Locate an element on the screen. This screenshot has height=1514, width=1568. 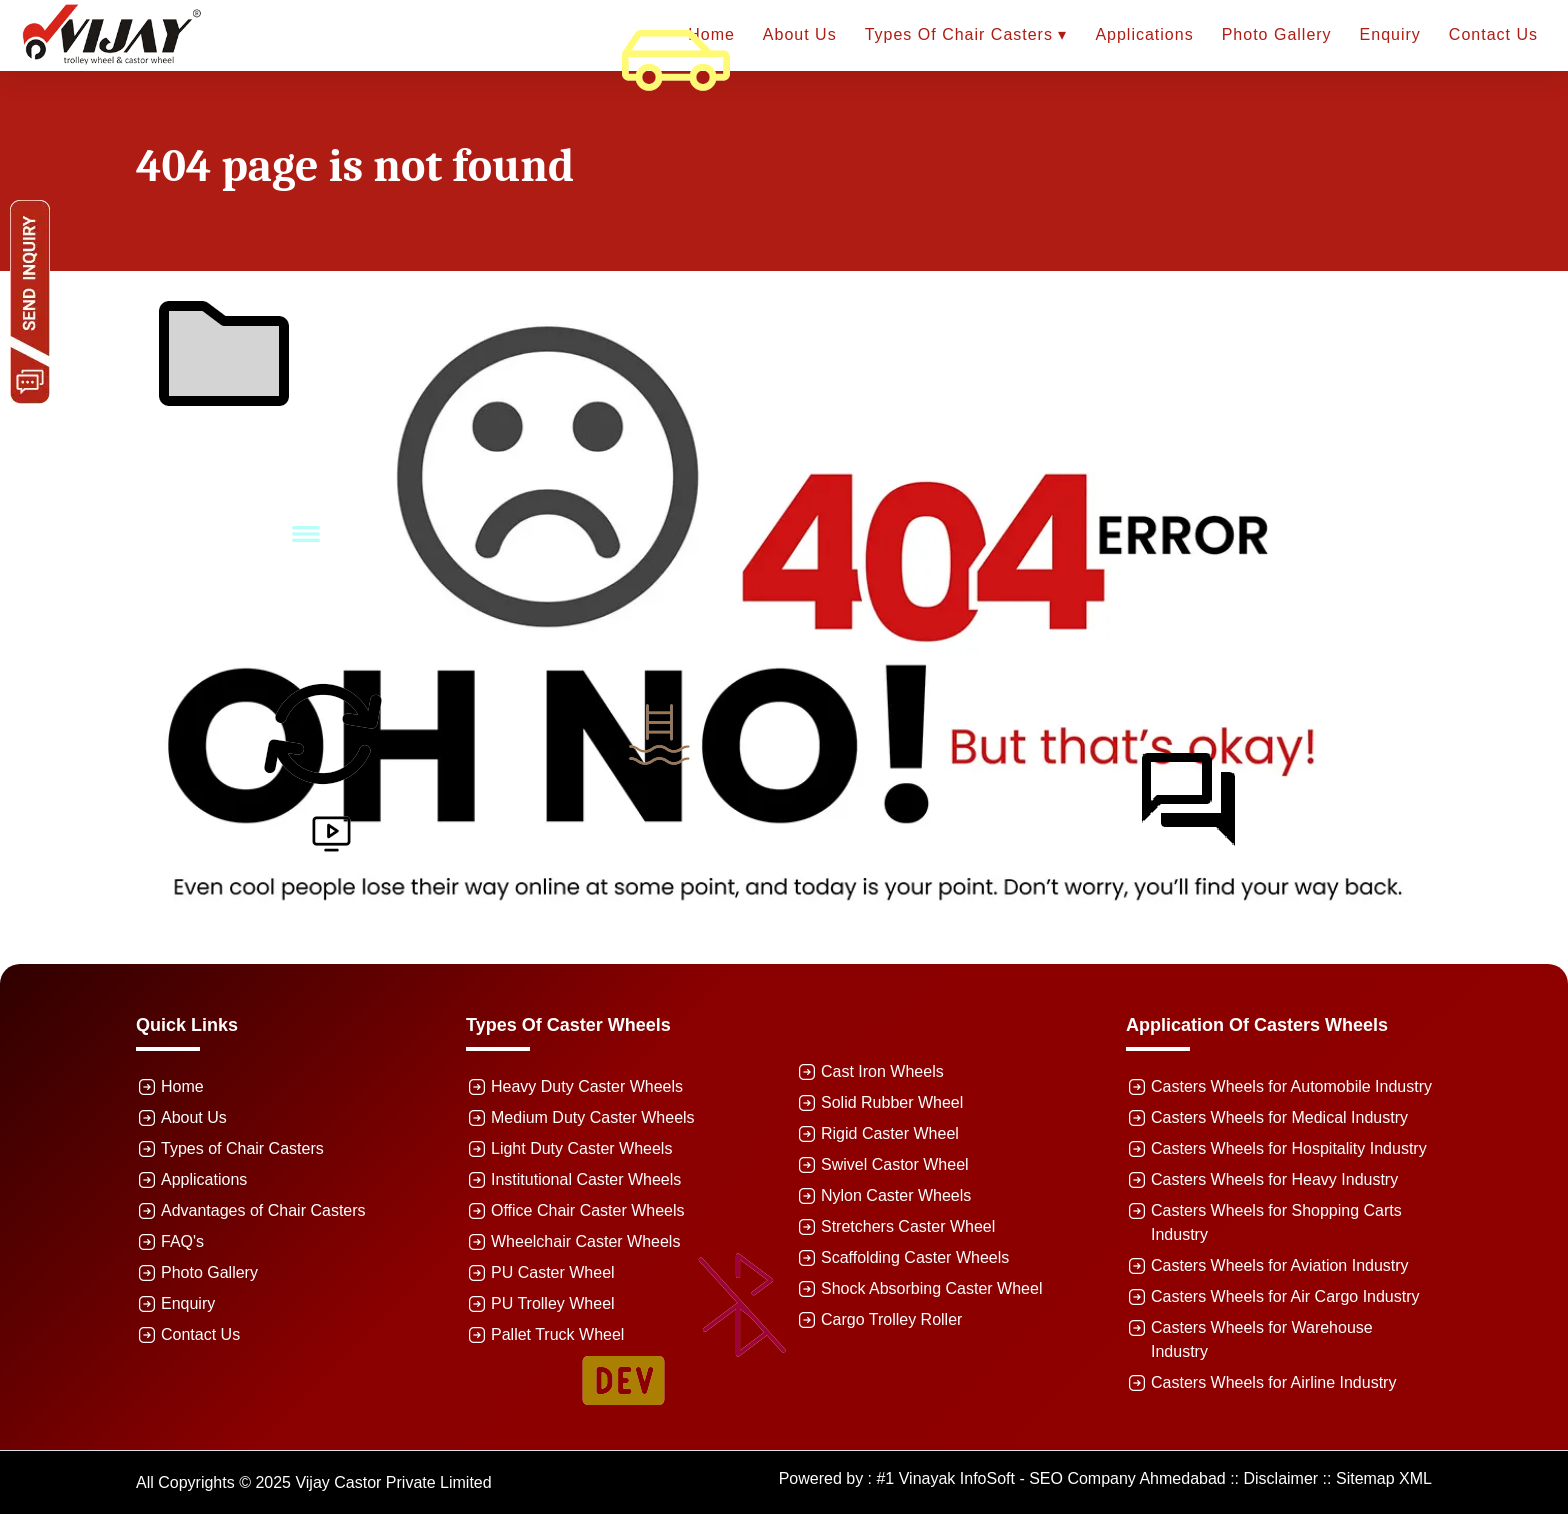
indicates swimming pool amenity available is located at coordinates (659, 734).